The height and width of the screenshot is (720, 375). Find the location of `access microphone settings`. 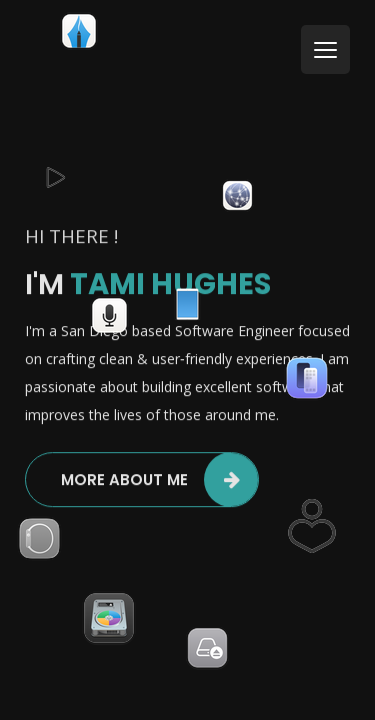

access microphone settings is located at coordinates (109, 315).